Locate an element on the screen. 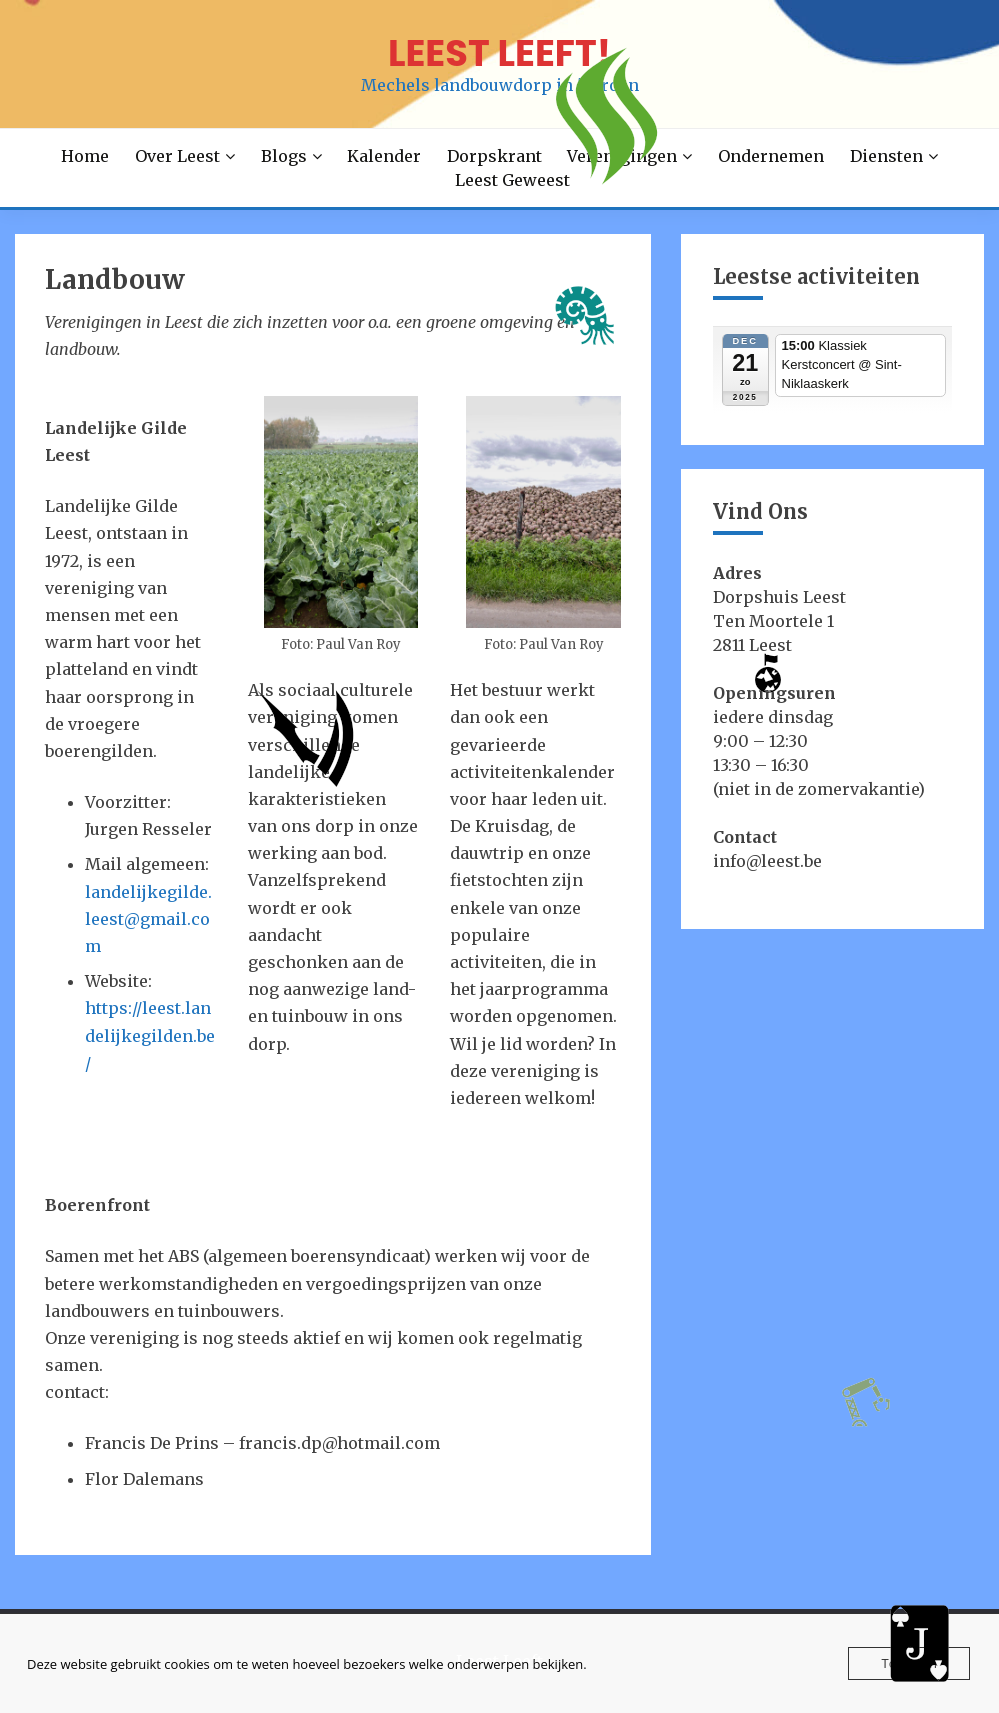  access cargo or shipping management features is located at coordinates (866, 1402).